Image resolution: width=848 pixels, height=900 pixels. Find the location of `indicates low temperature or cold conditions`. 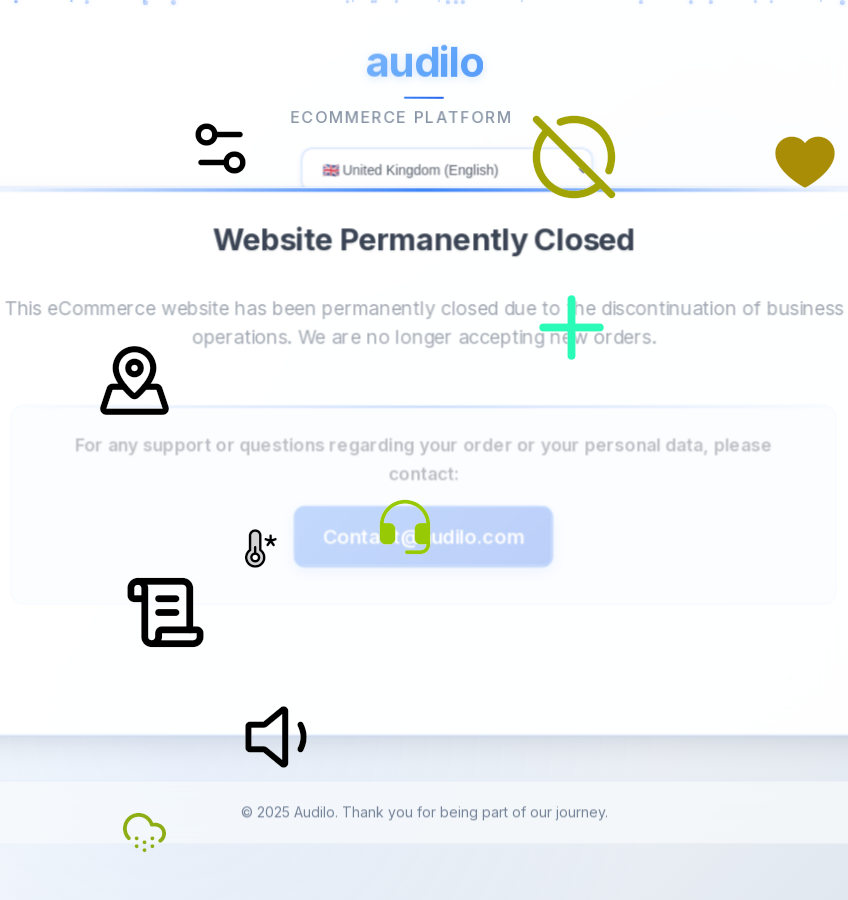

indicates low temperature or cold conditions is located at coordinates (256, 548).